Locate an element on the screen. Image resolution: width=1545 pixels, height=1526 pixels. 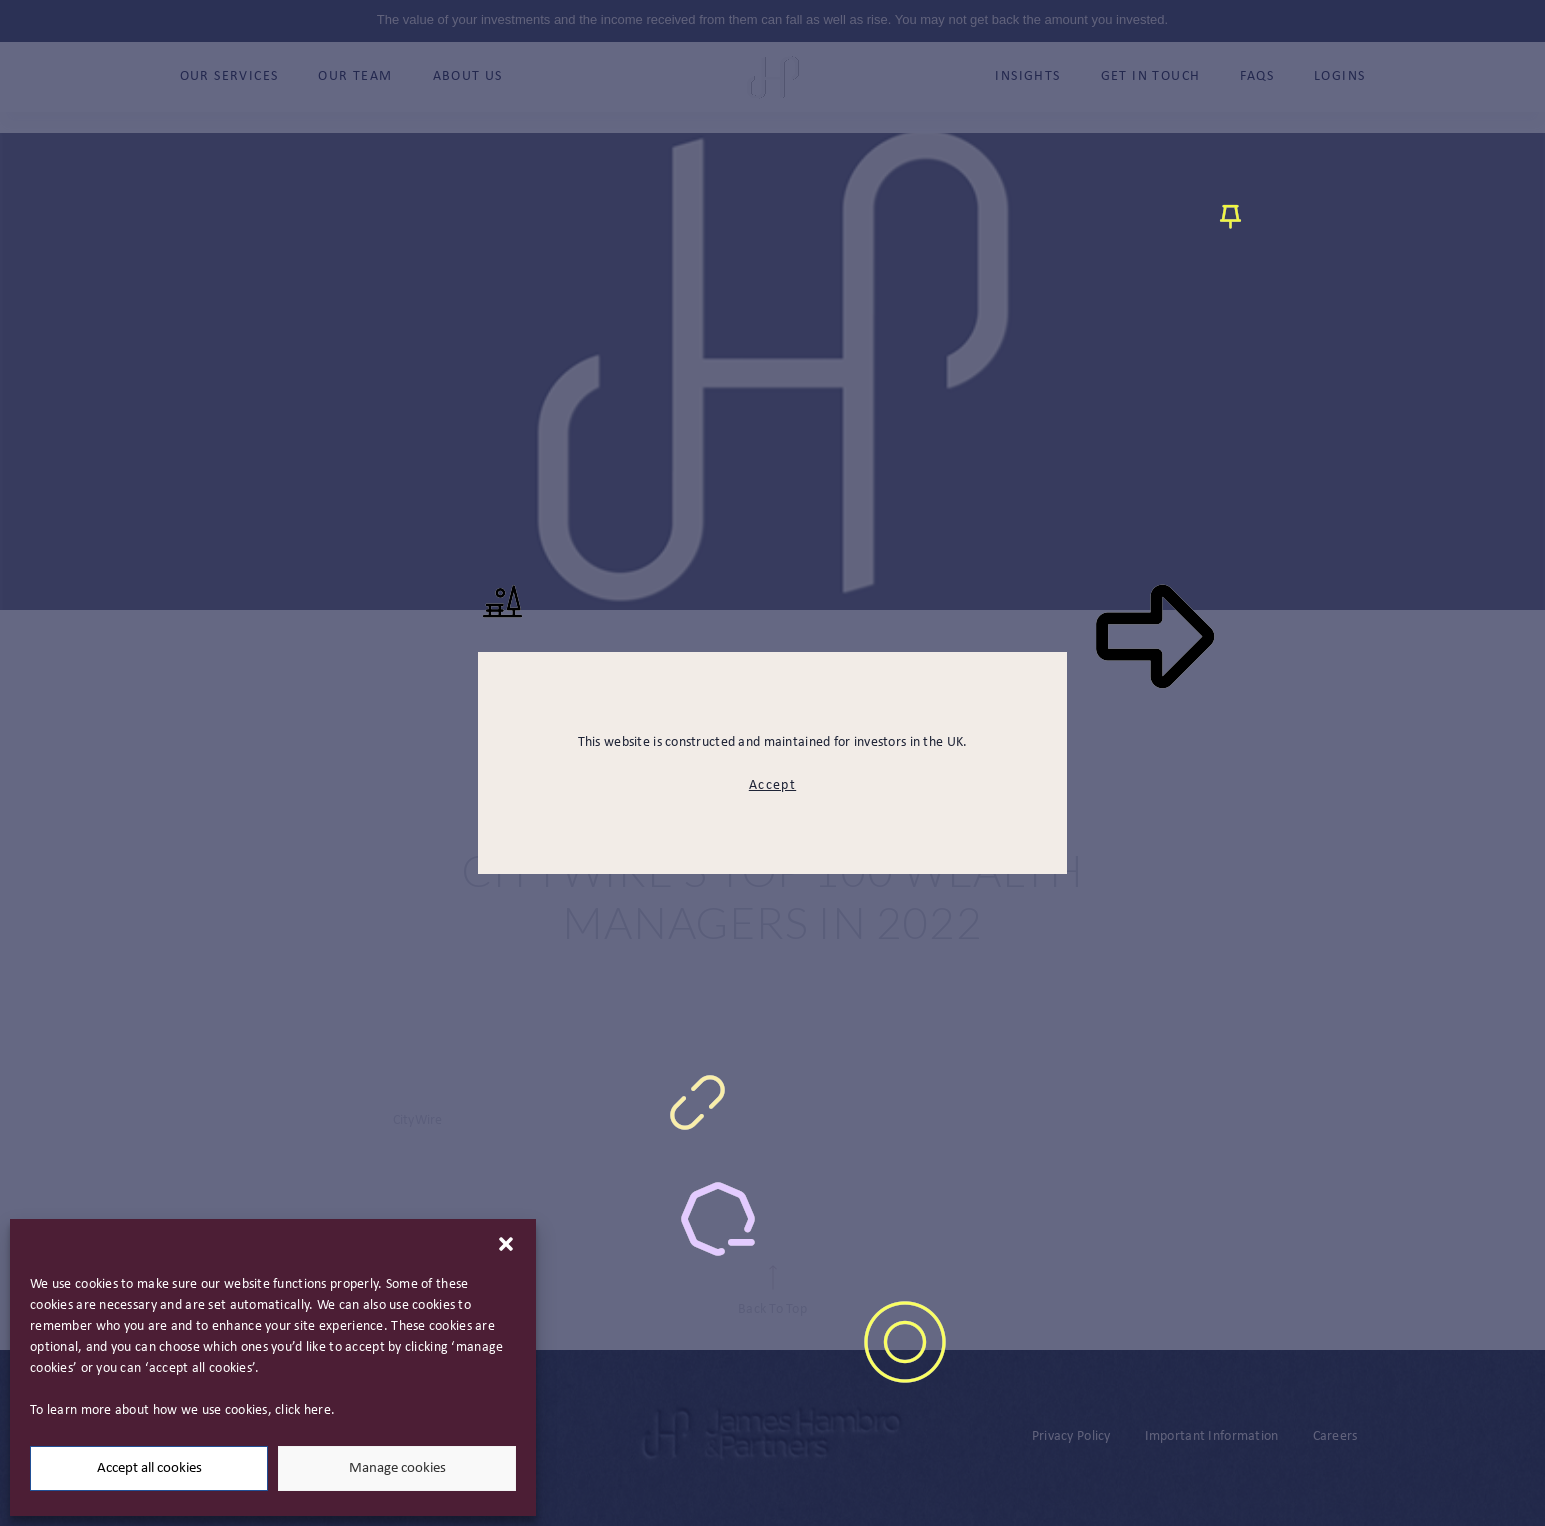
navigate to the next item or page is located at coordinates (1156, 636).